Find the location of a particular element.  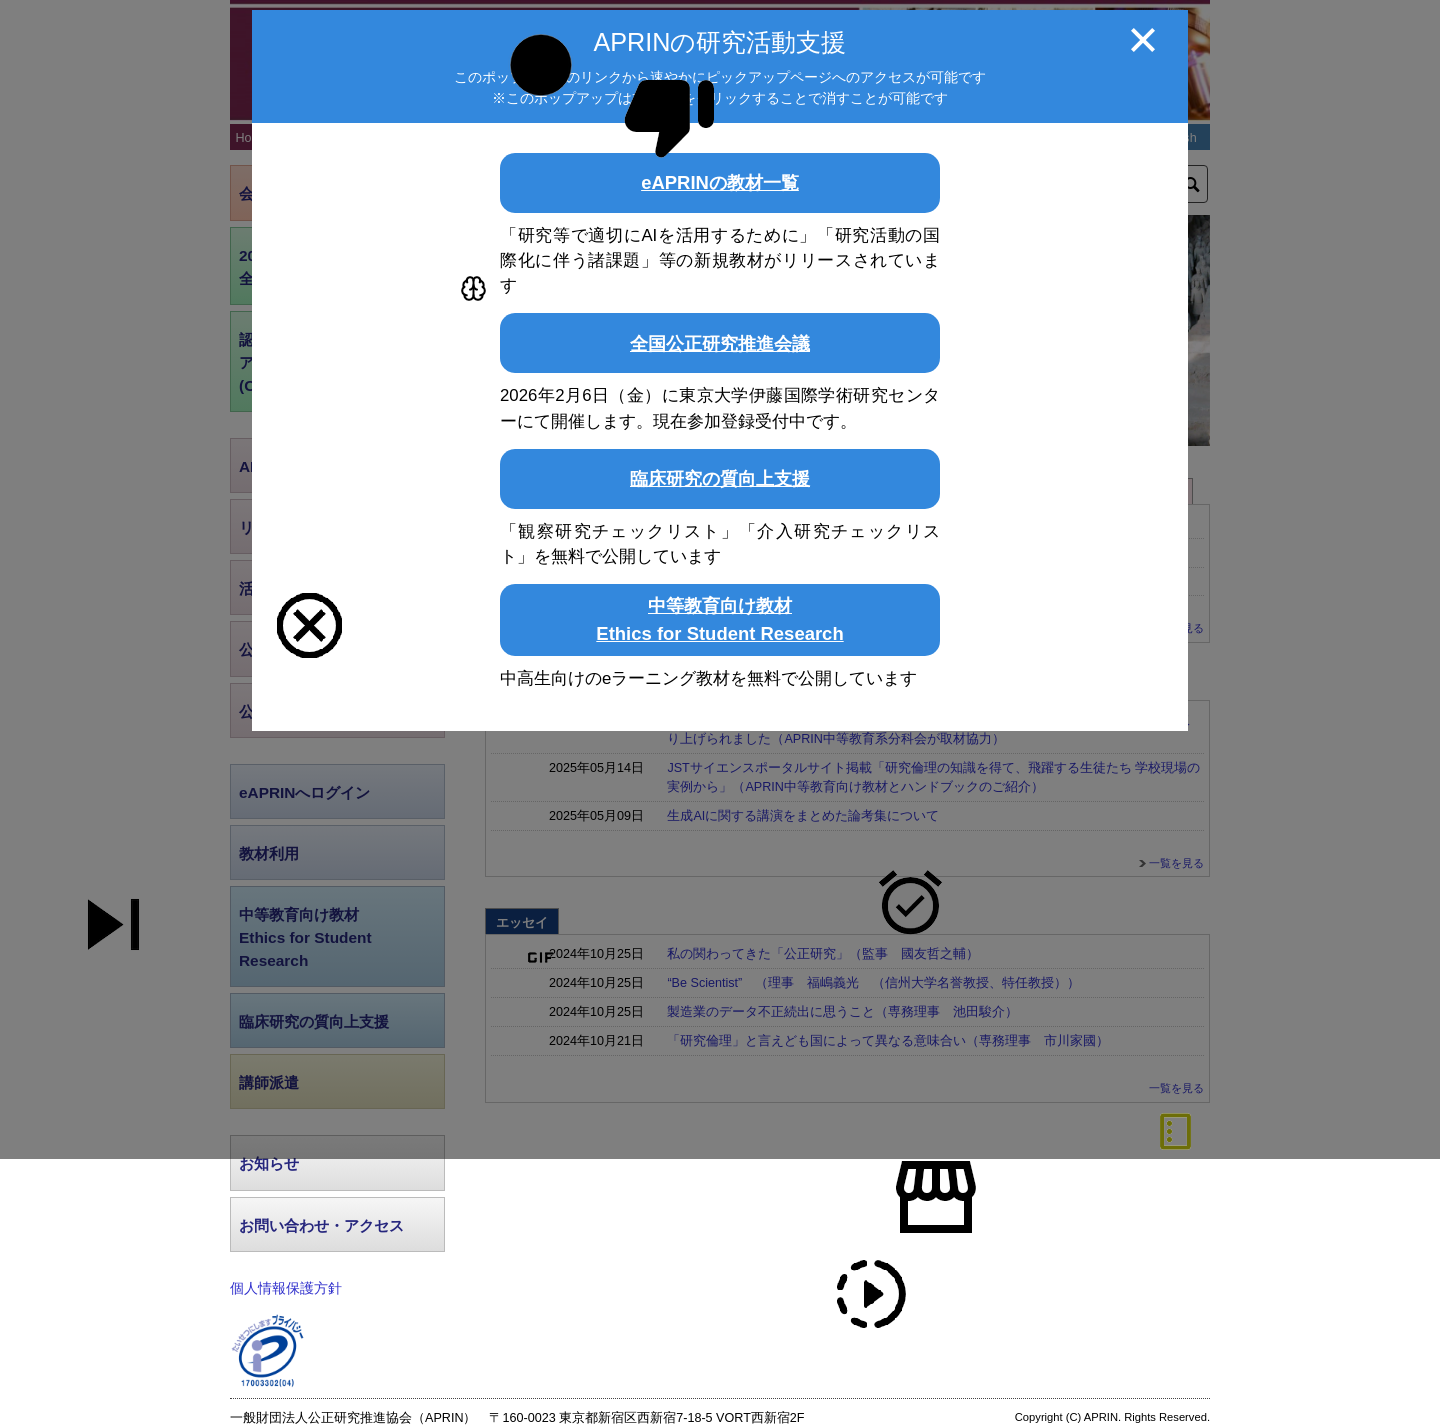

indicates recording in progress is located at coordinates (541, 65).